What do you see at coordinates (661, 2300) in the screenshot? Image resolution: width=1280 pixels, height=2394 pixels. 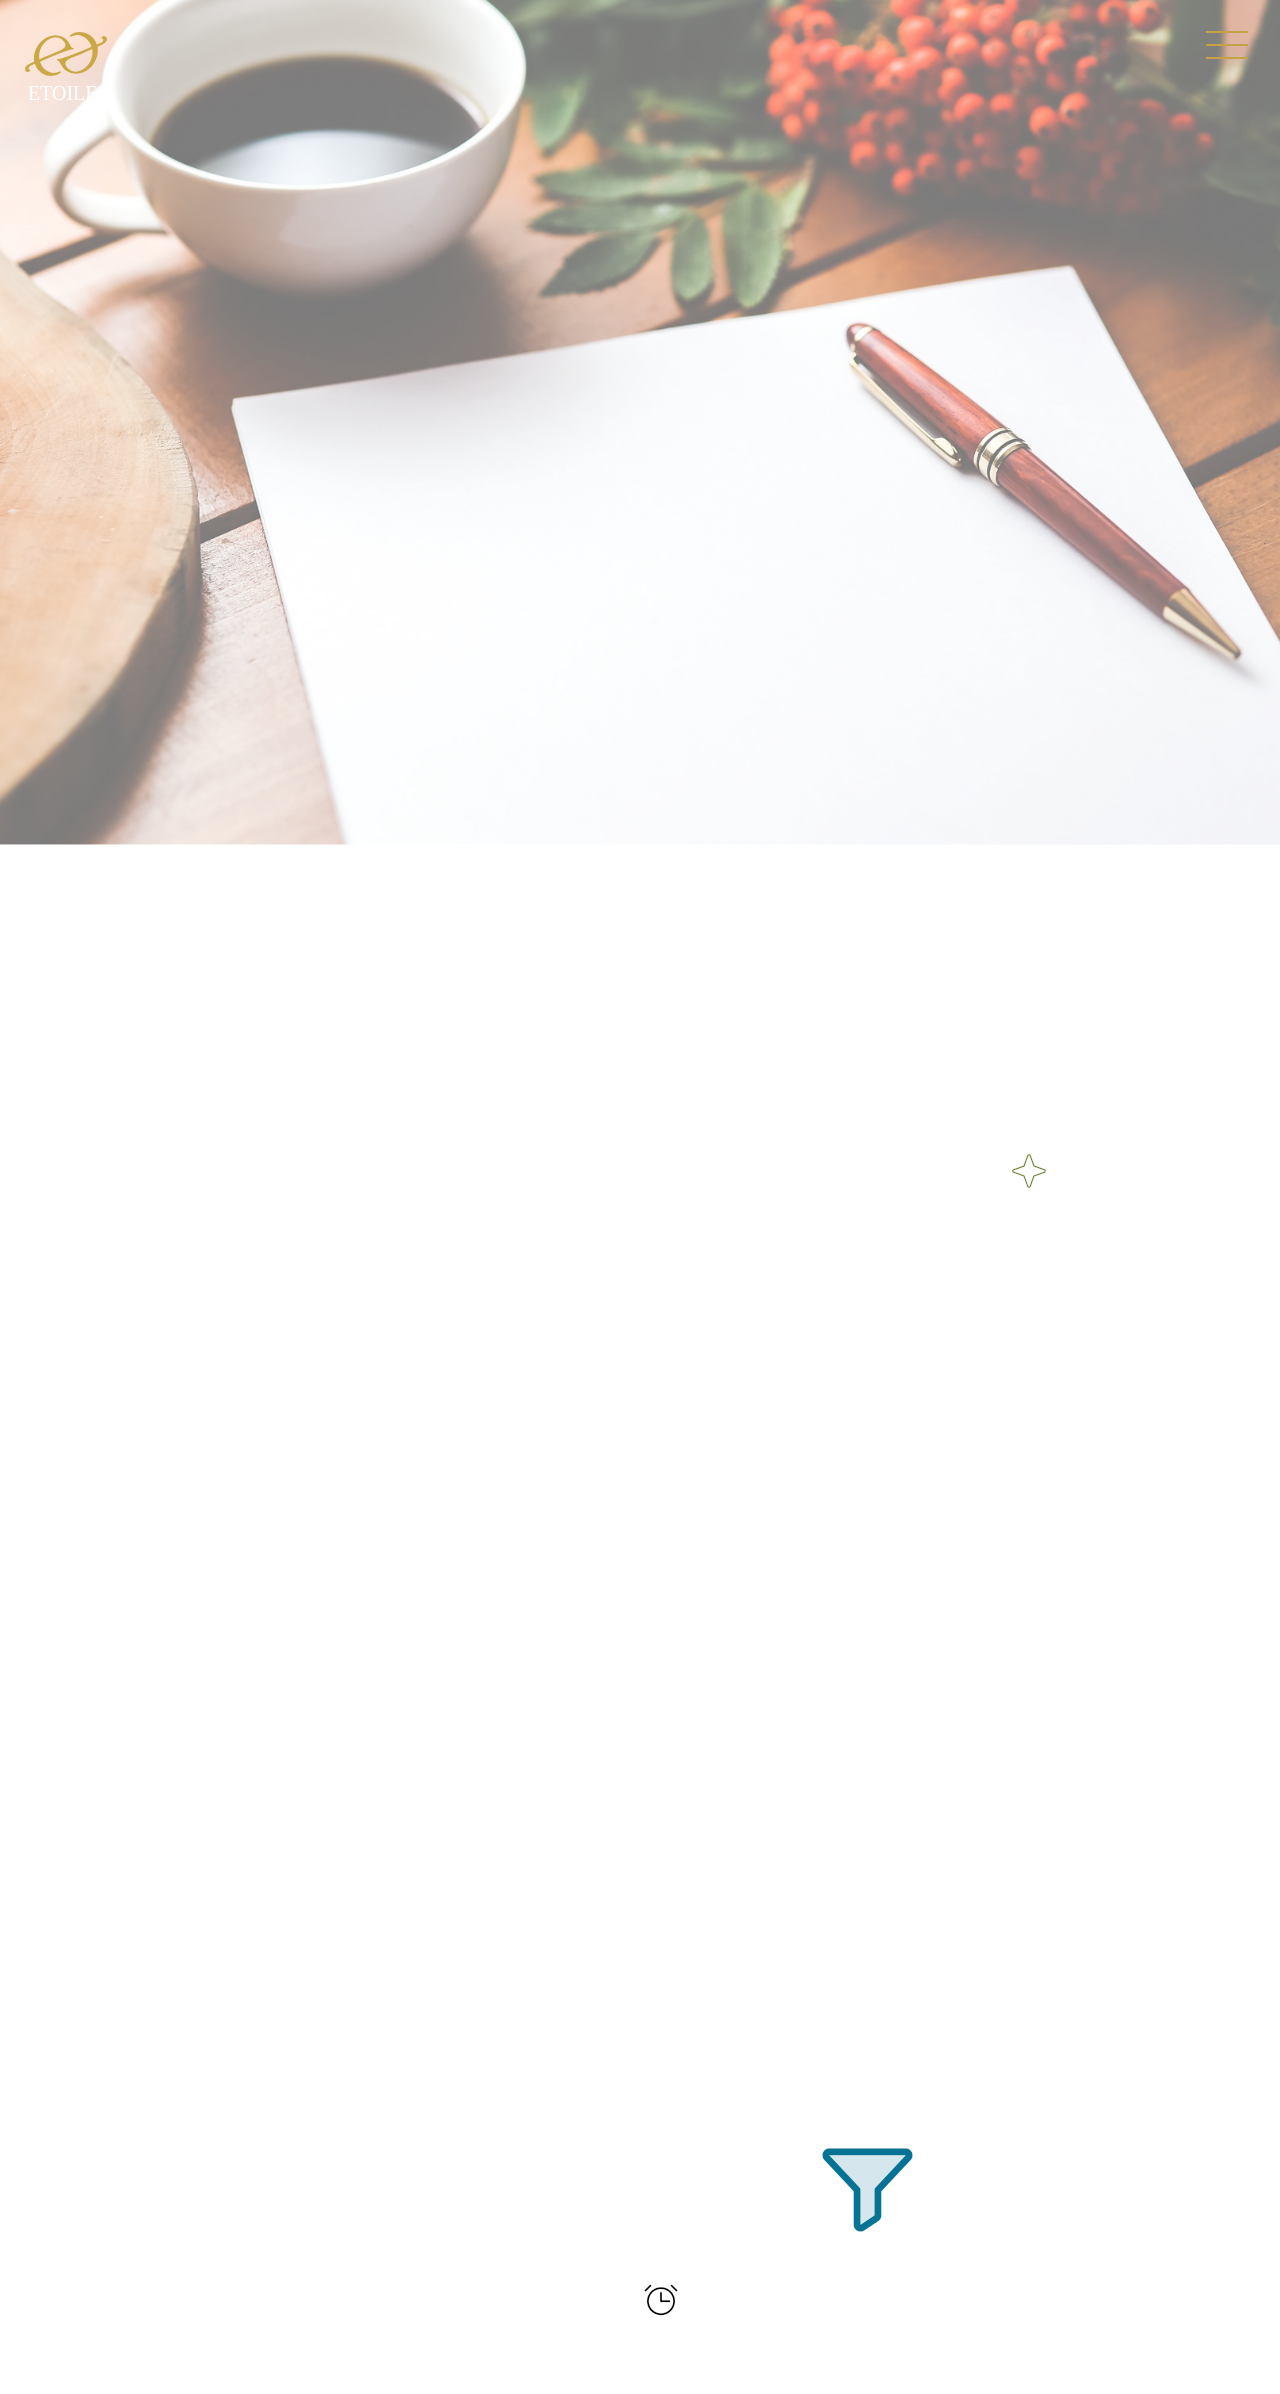 I see `set or manage alarms` at bounding box center [661, 2300].